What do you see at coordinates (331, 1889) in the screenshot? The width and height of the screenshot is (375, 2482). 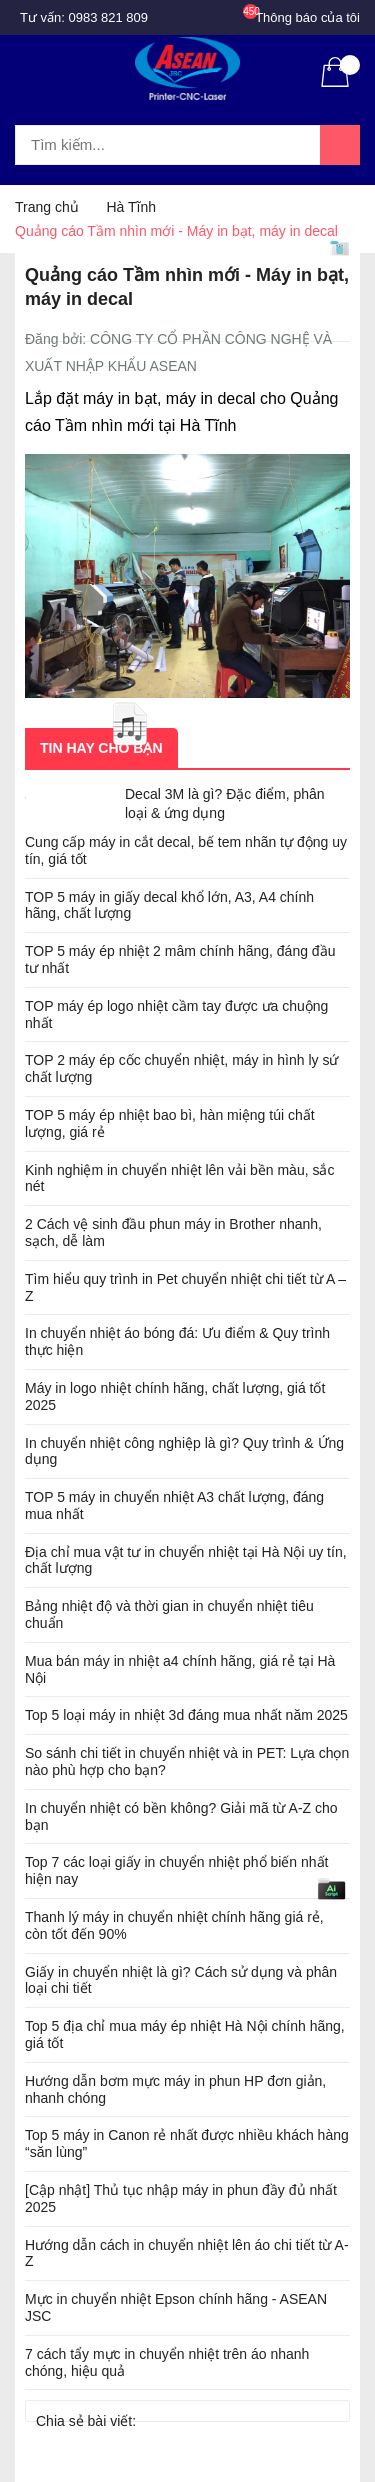 I see `open folder containing AI scripts` at bounding box center [331, 1889].